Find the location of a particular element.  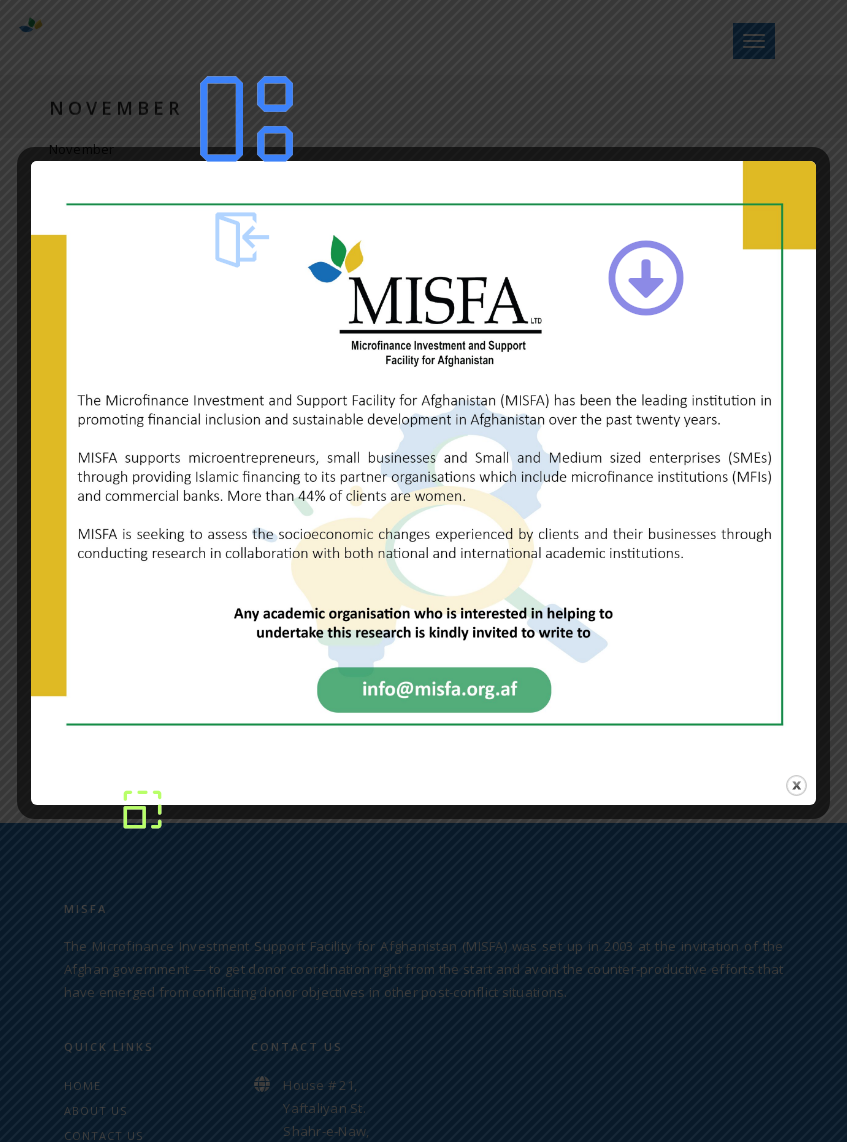

resize a window or element is located at coordinates (142, 809).